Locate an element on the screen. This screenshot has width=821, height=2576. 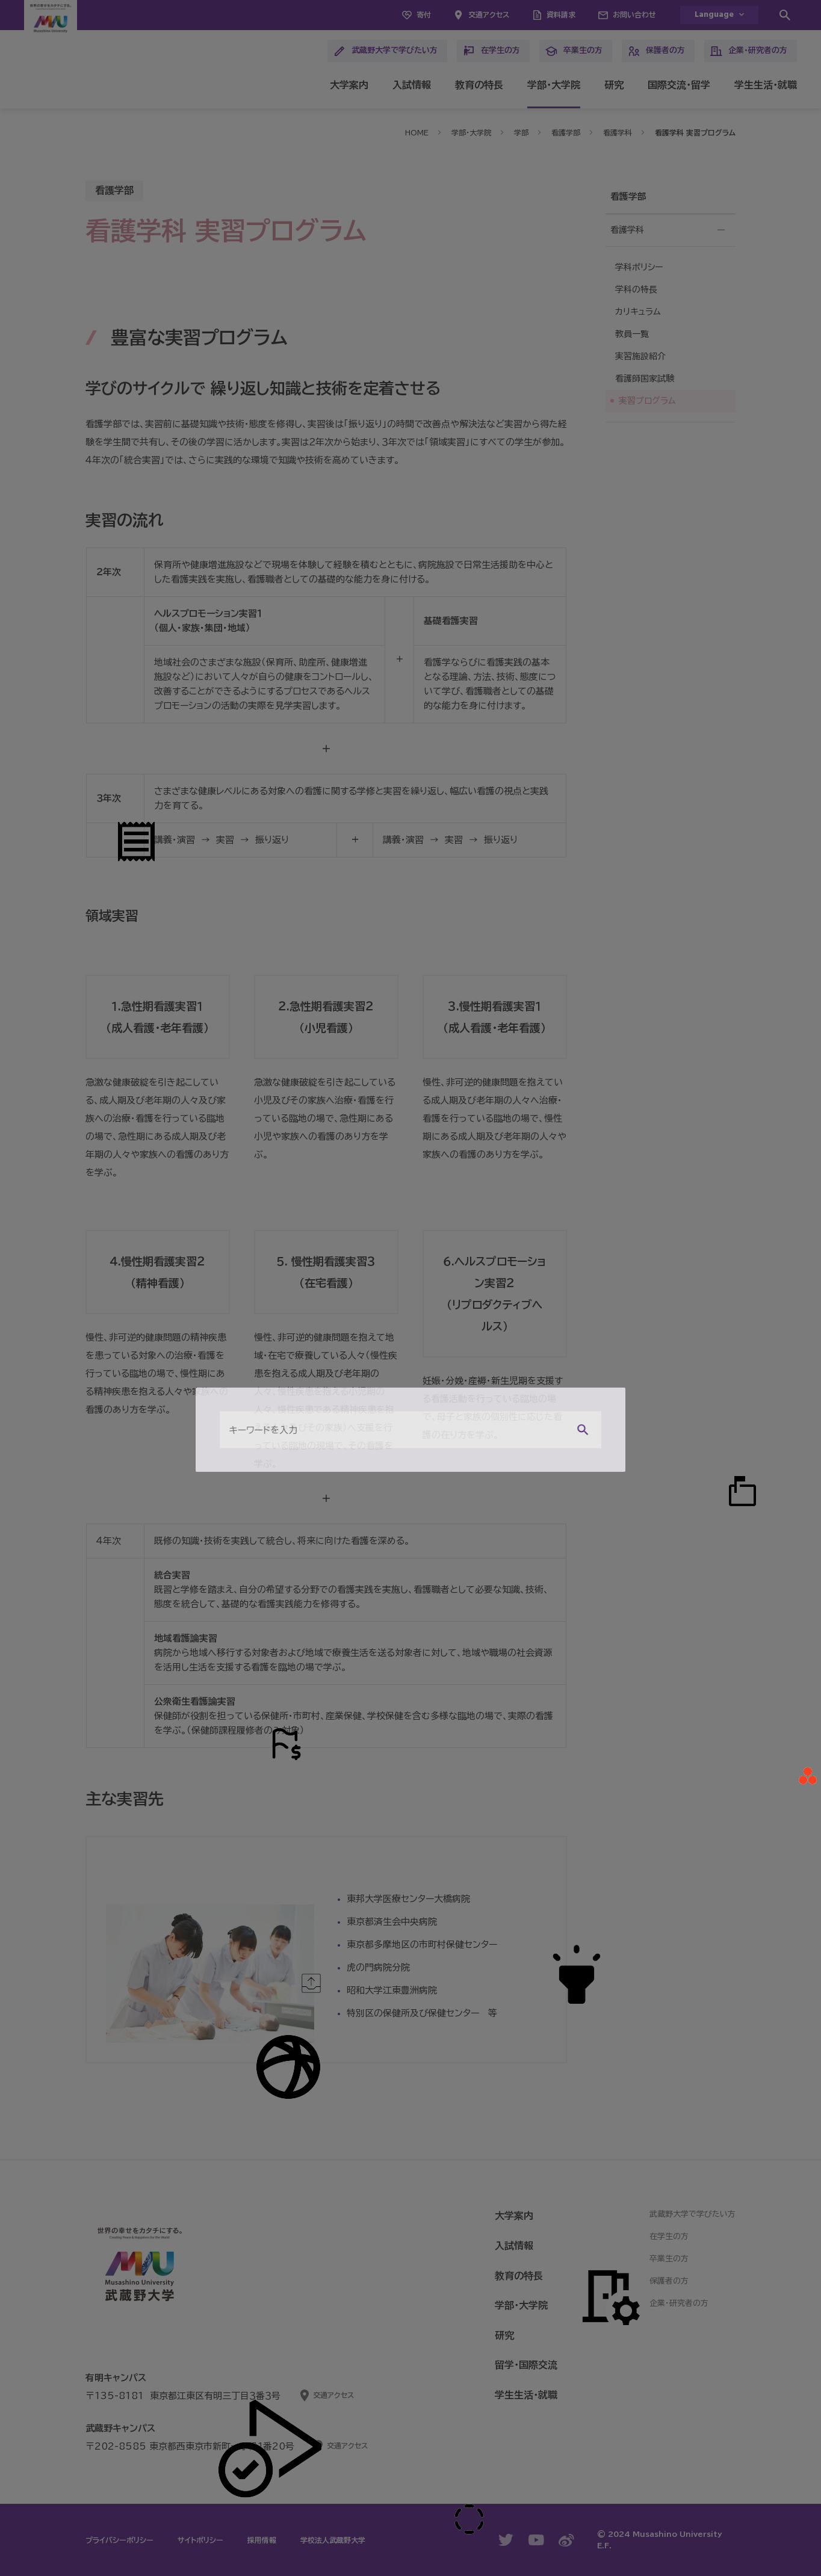
view connected accounts or integrations is located at coordinates (808, 1776).